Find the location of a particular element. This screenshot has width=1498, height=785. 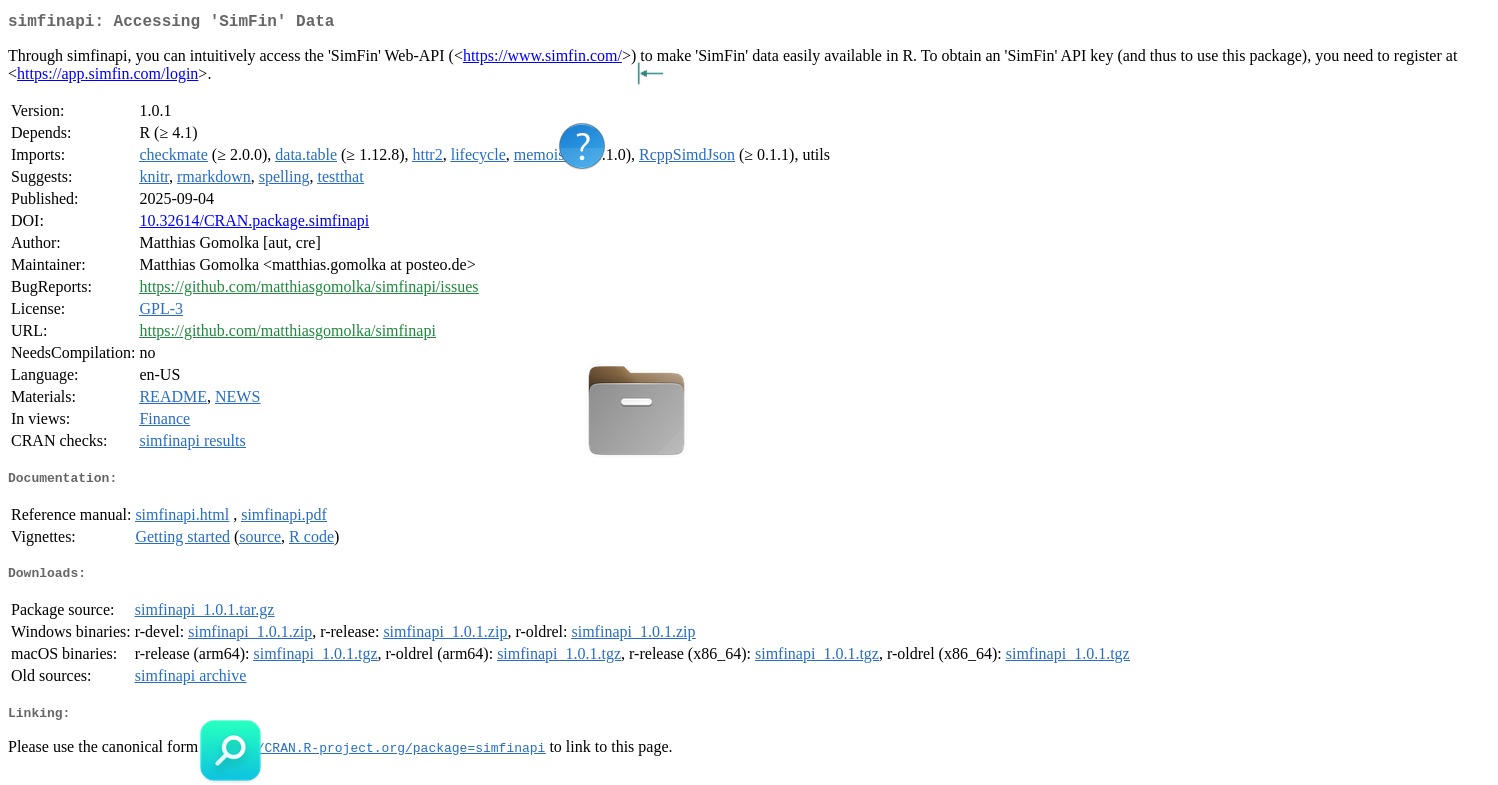

open system log viewer is located at coordinates (230, 750).